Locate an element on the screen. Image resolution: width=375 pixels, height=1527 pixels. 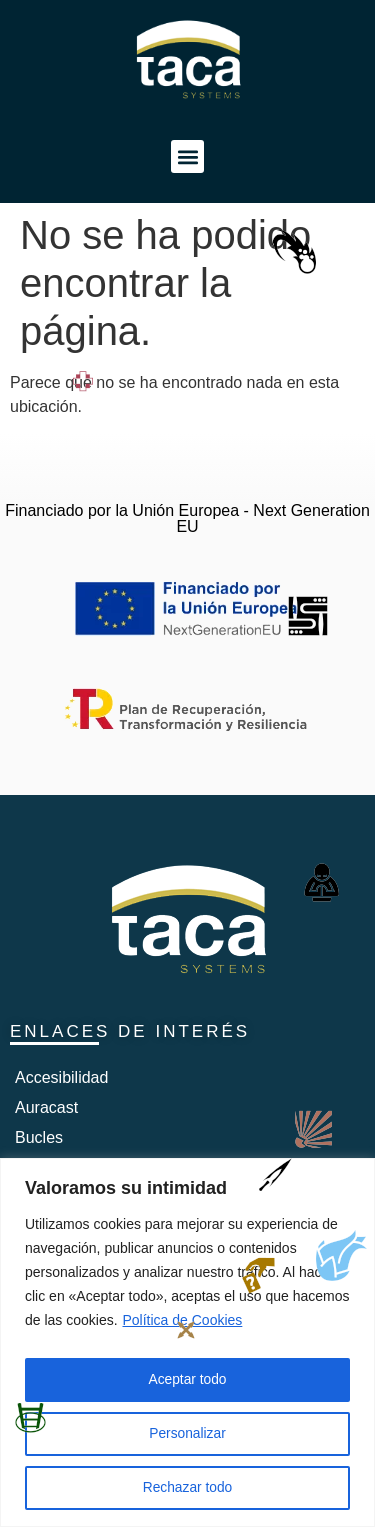
expand content in multiple directions is located at coordinates (186, 1330).